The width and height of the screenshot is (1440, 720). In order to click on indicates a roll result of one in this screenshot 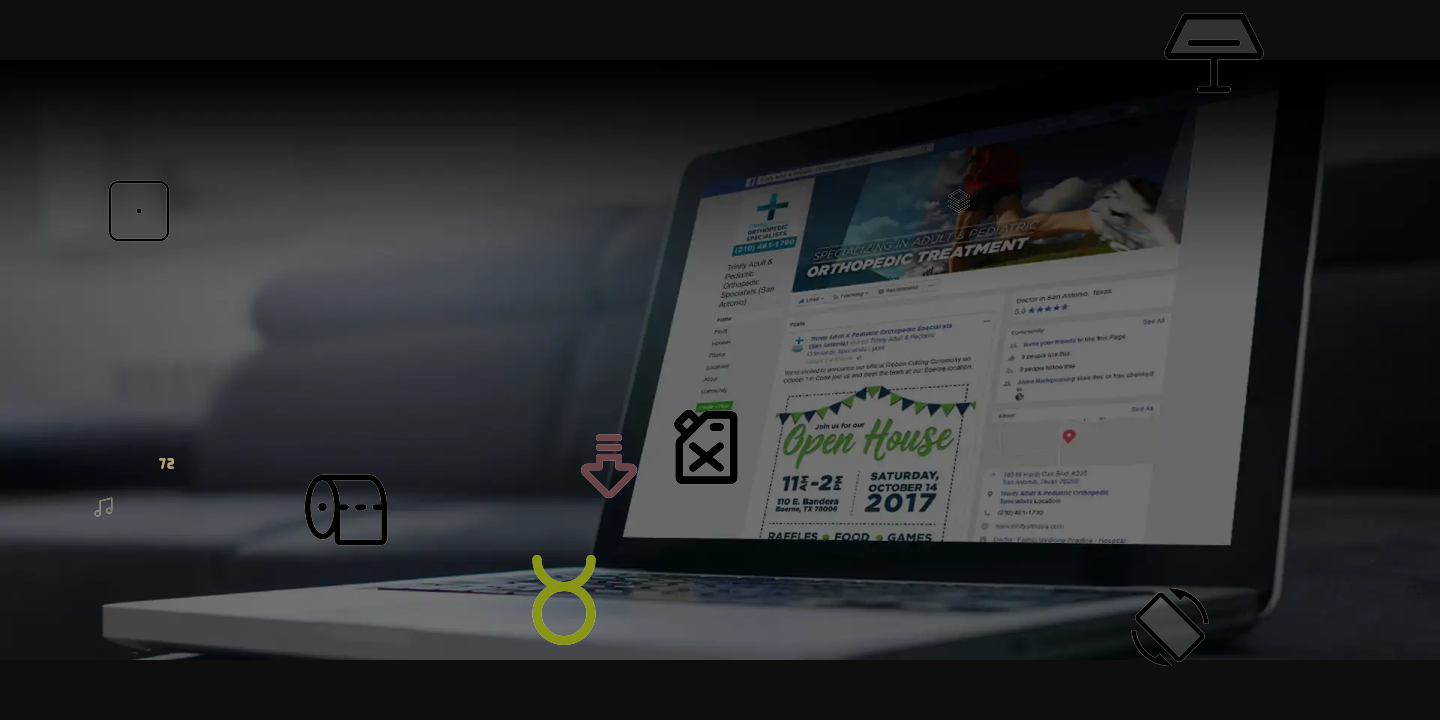, I will do `click(139, 211)`.